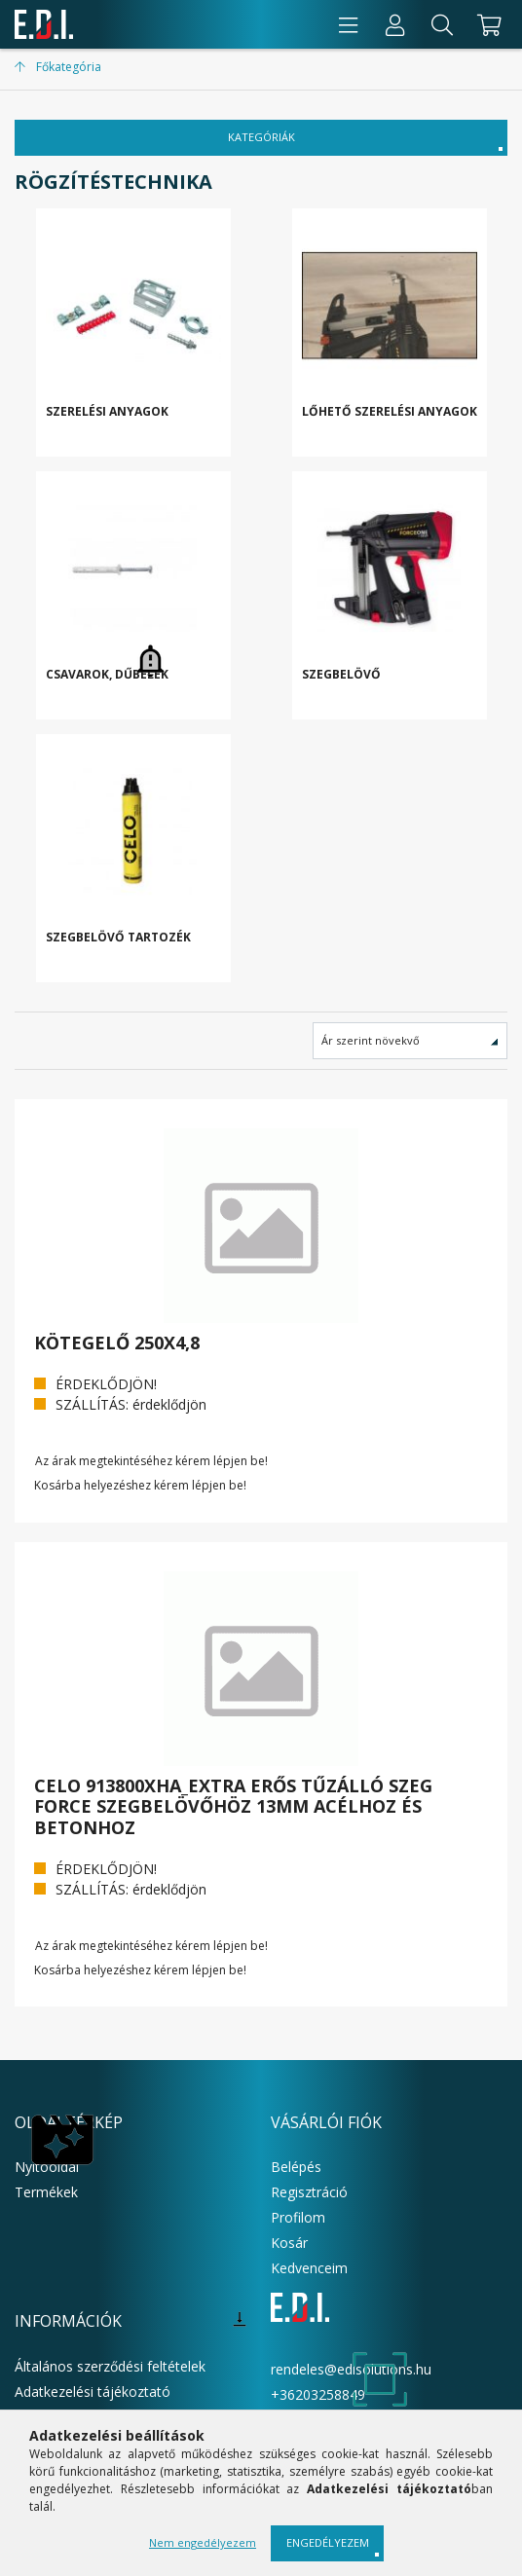  Describe the element at coordinates (380, 2379) in the screenshot. I see `scan a document or QR code` at that location.